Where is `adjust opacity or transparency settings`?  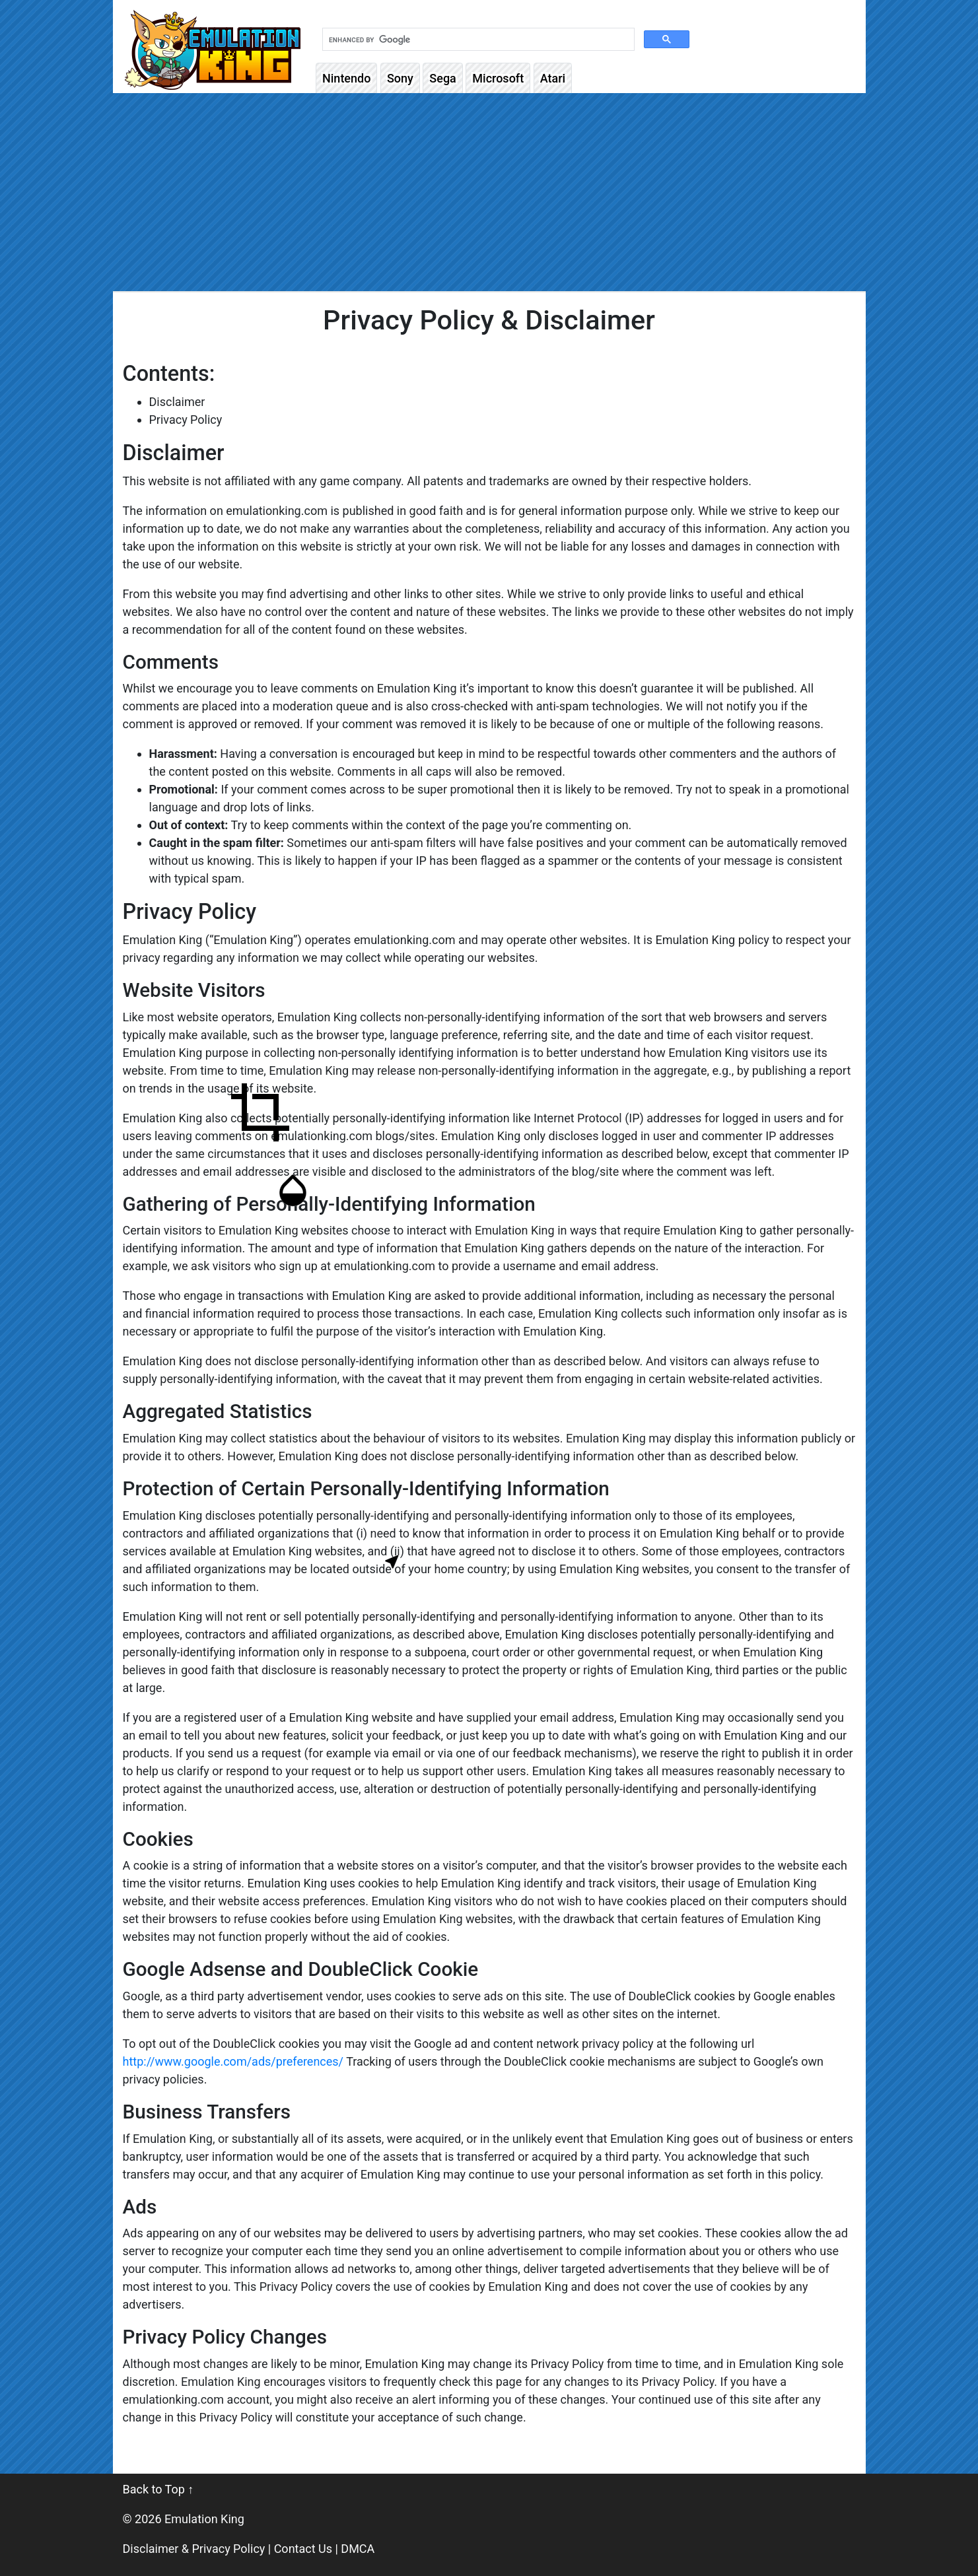 adjust opacity or transparency settings is located at coordinates (293, 1190).